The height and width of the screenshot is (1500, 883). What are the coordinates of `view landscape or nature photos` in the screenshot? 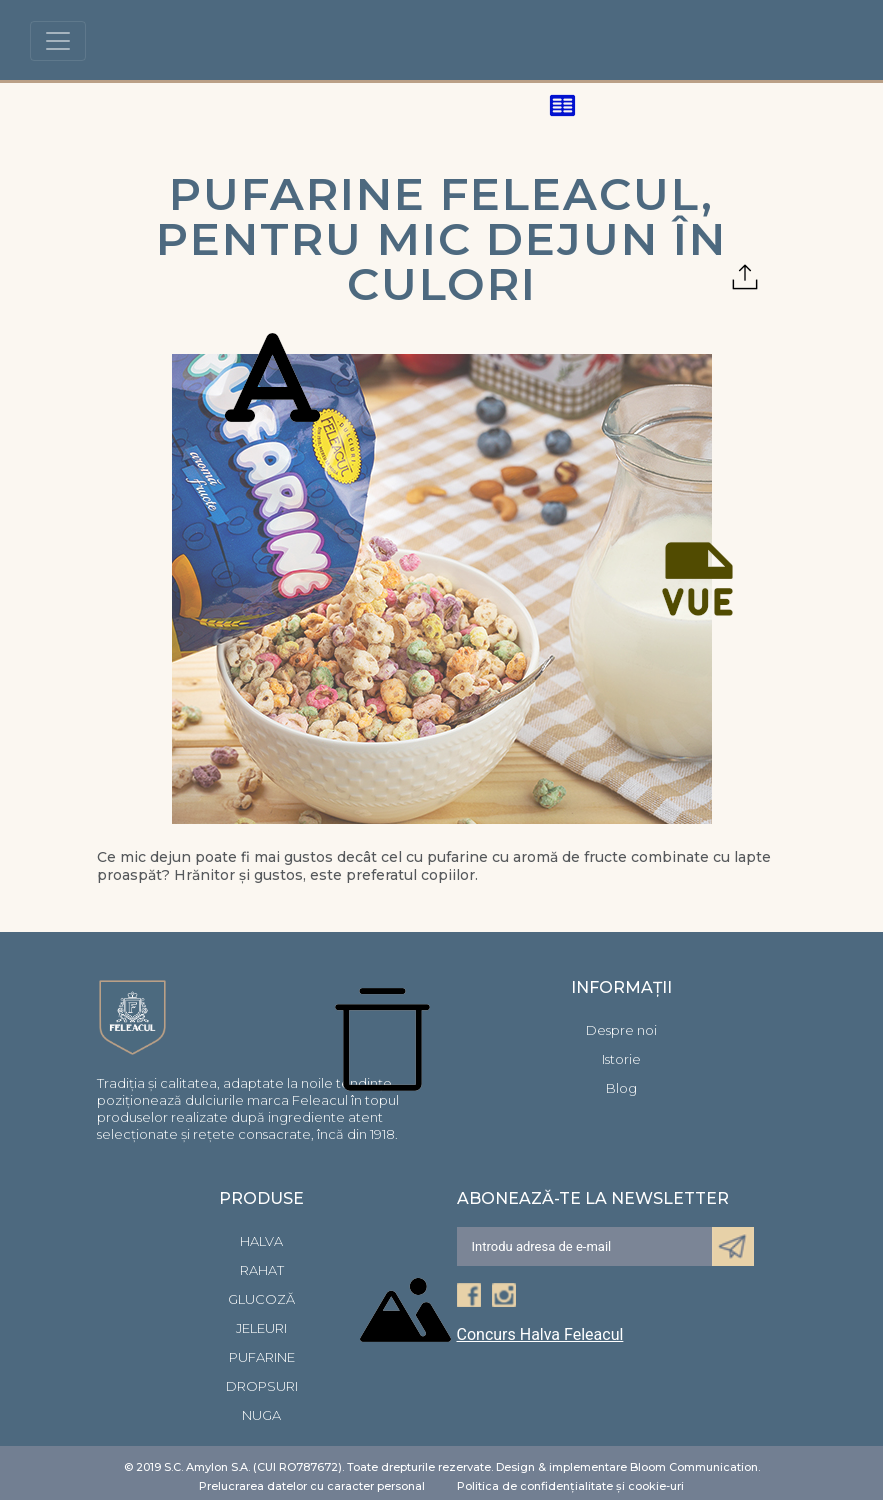 It's located at (405, 1313).